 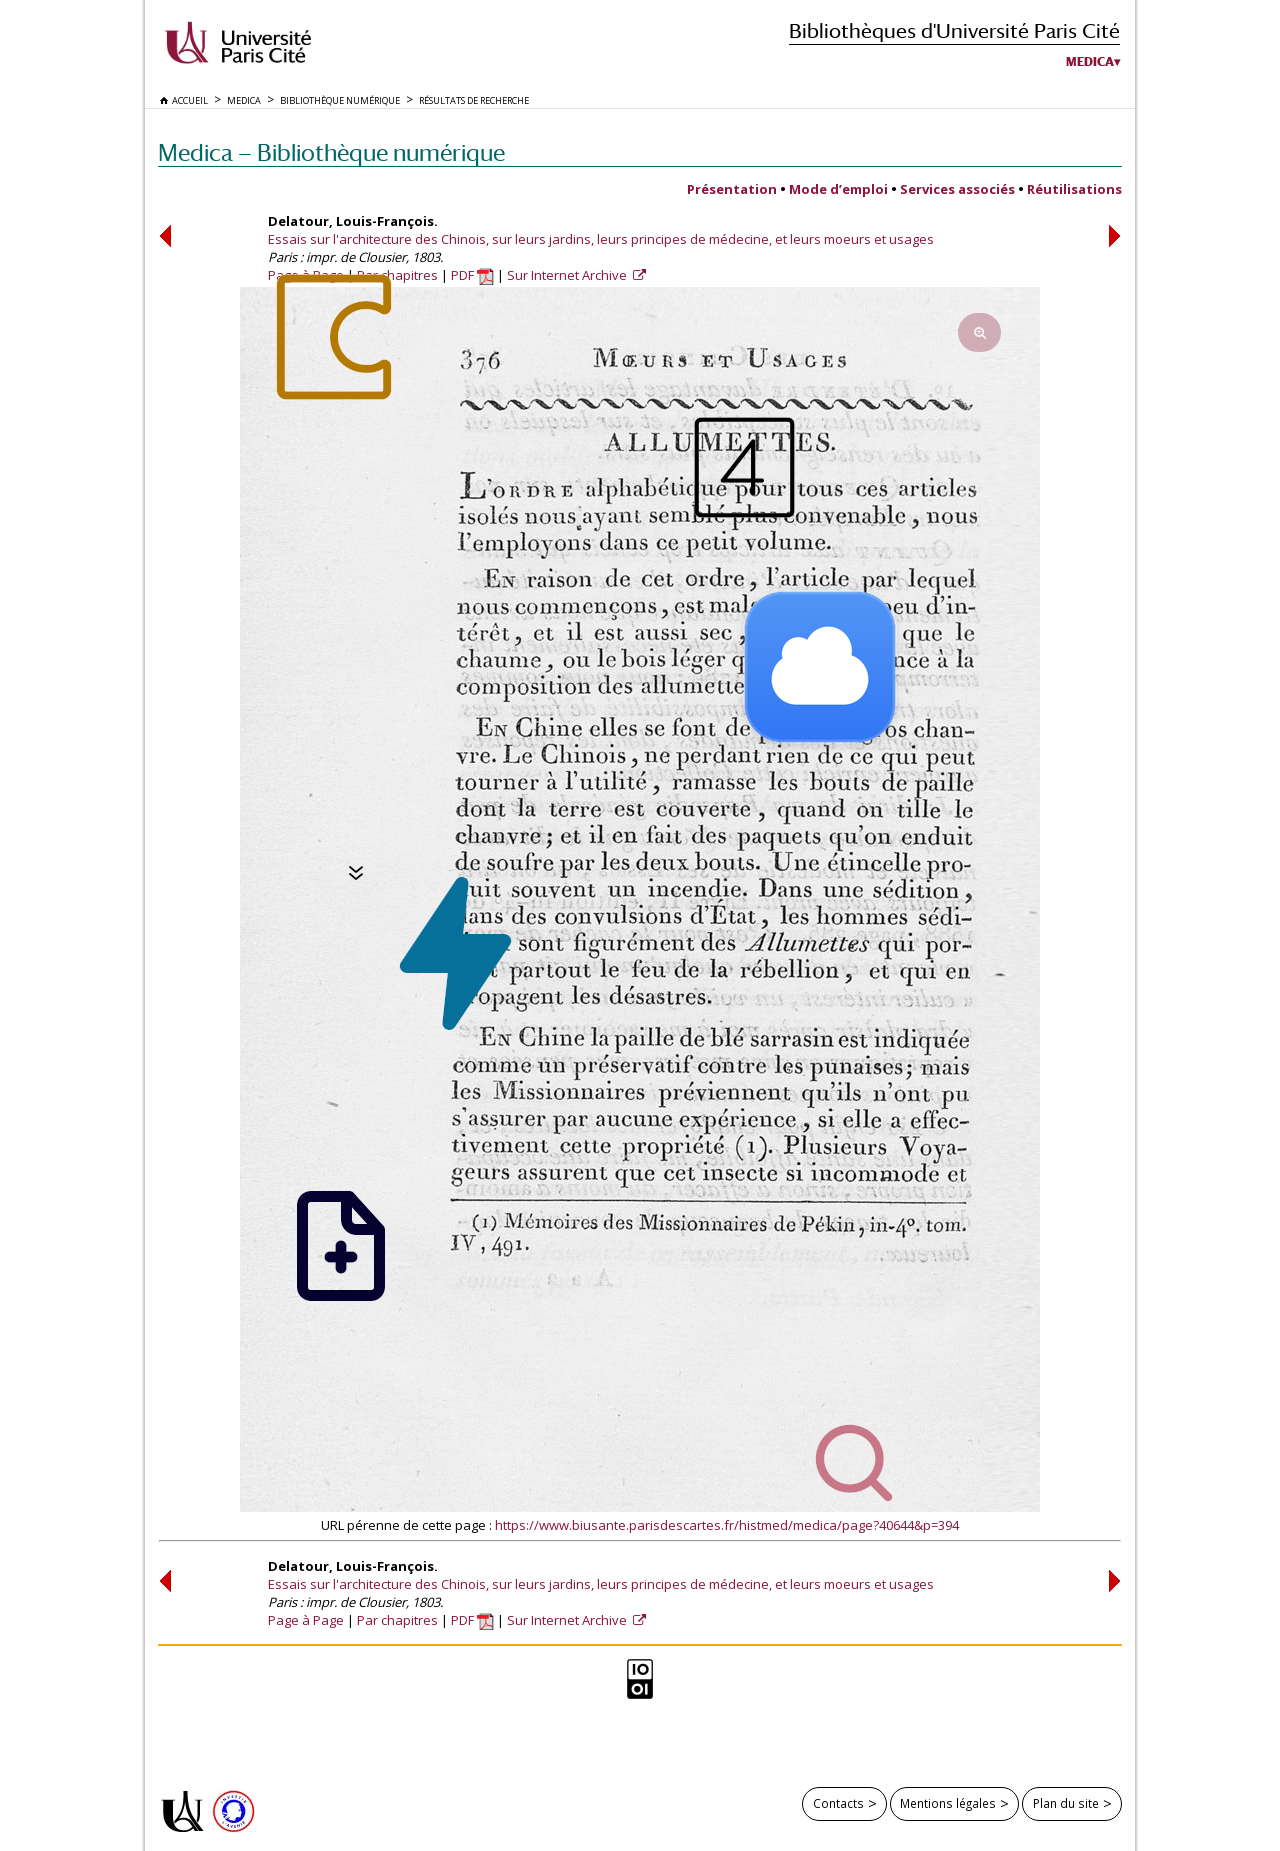 What do you see at coordinates (455, 953) in the screenshot?
I see `enable flash for camera` at bounding box center [455, 953].